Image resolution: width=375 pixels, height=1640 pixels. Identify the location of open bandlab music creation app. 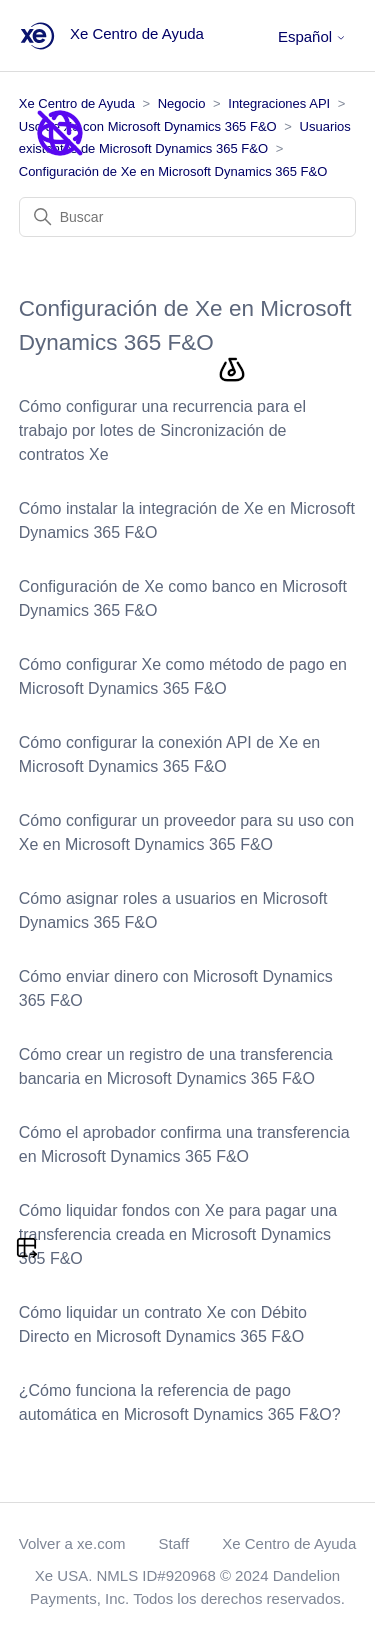
(232, 369).